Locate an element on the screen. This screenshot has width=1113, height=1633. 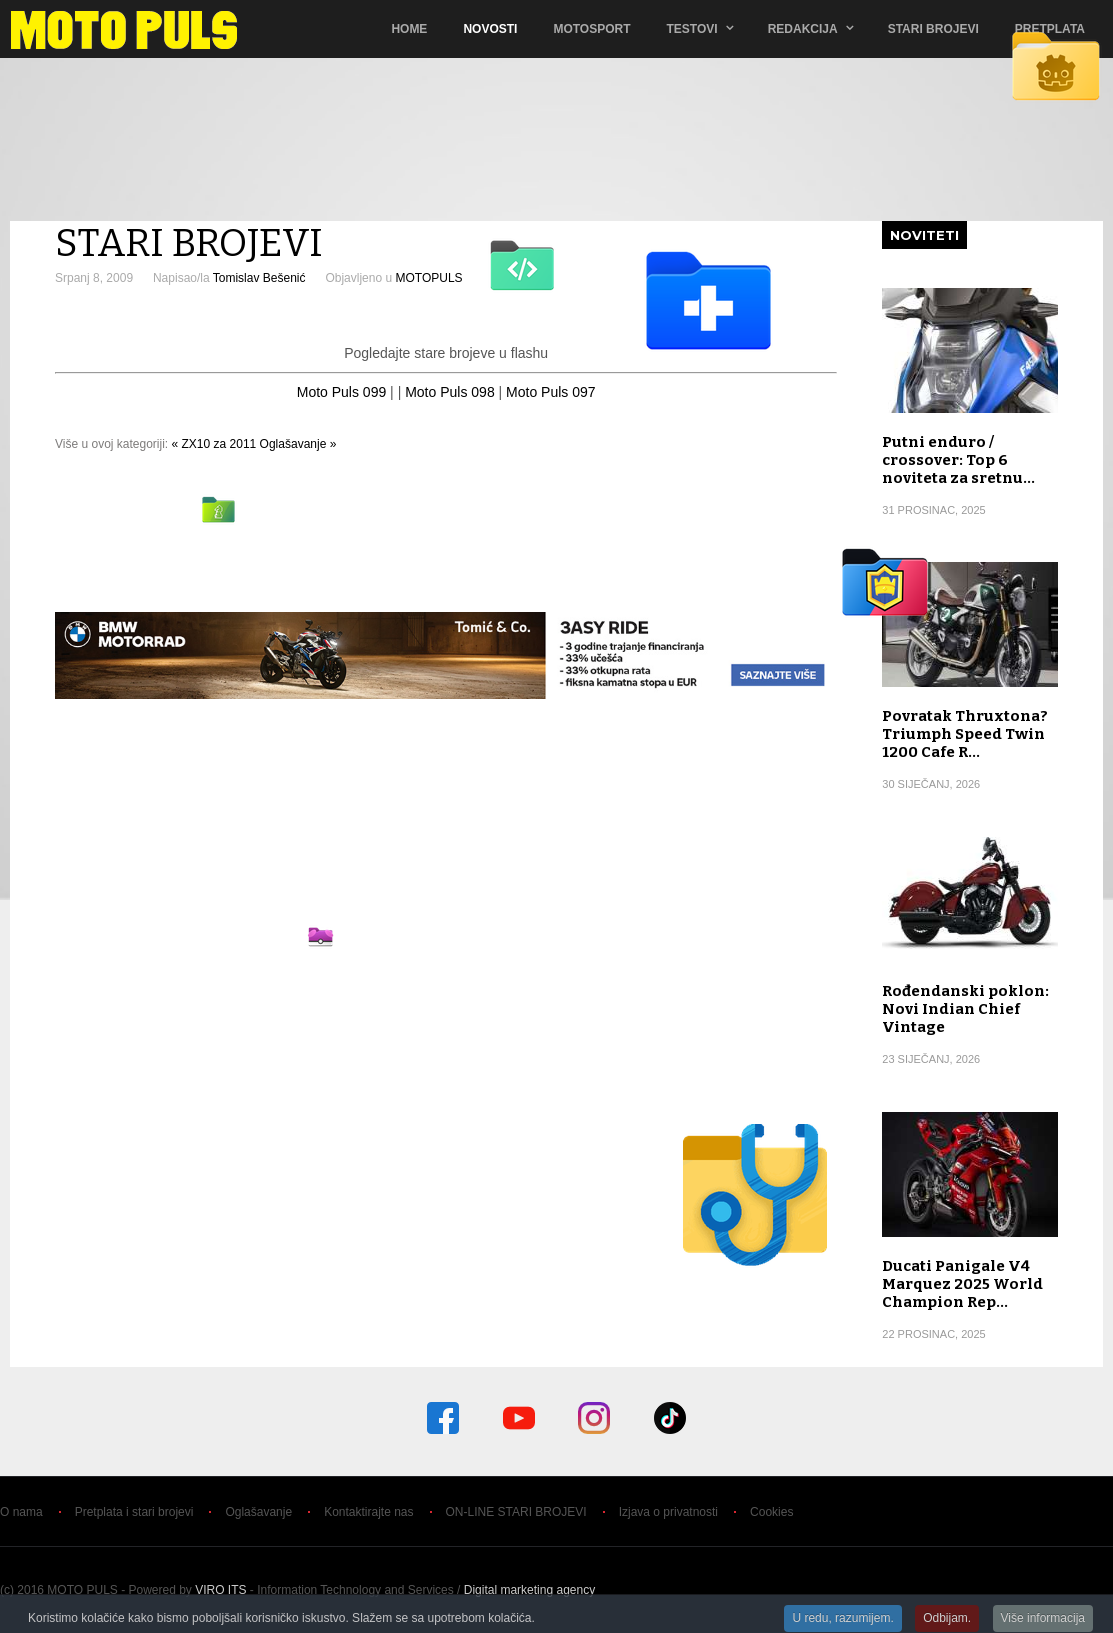
open godot game engine project folder is located at coordinates (1055, 68).